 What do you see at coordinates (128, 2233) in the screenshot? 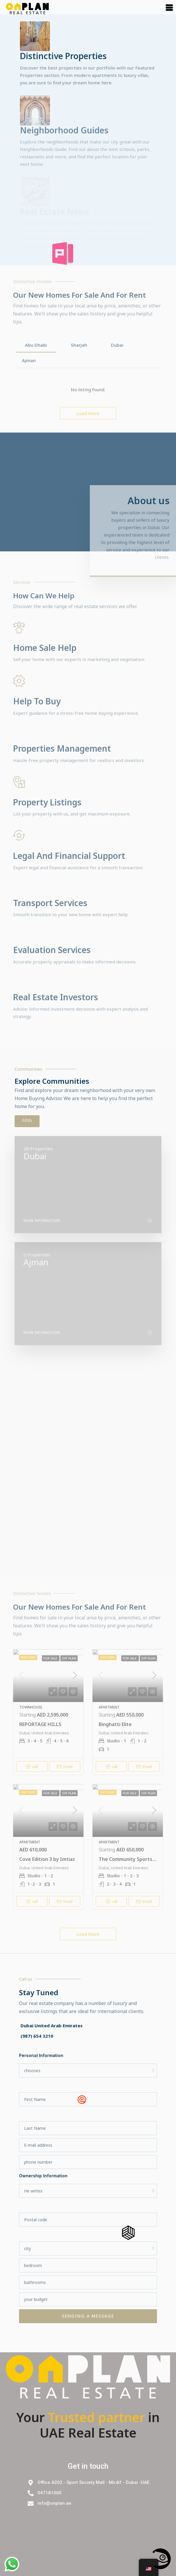
I see `open badges platform logo` at bounding box center [128, 2233].